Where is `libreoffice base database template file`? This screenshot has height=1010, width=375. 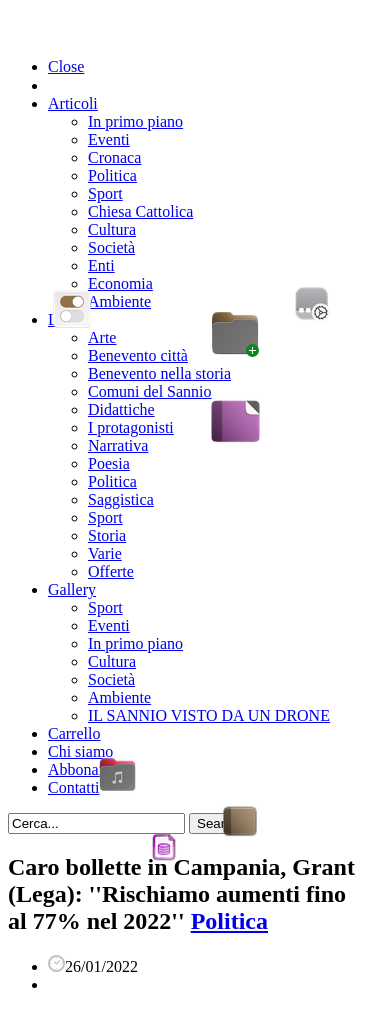
libreoffice base database template file is located at coordinates (164, 847).